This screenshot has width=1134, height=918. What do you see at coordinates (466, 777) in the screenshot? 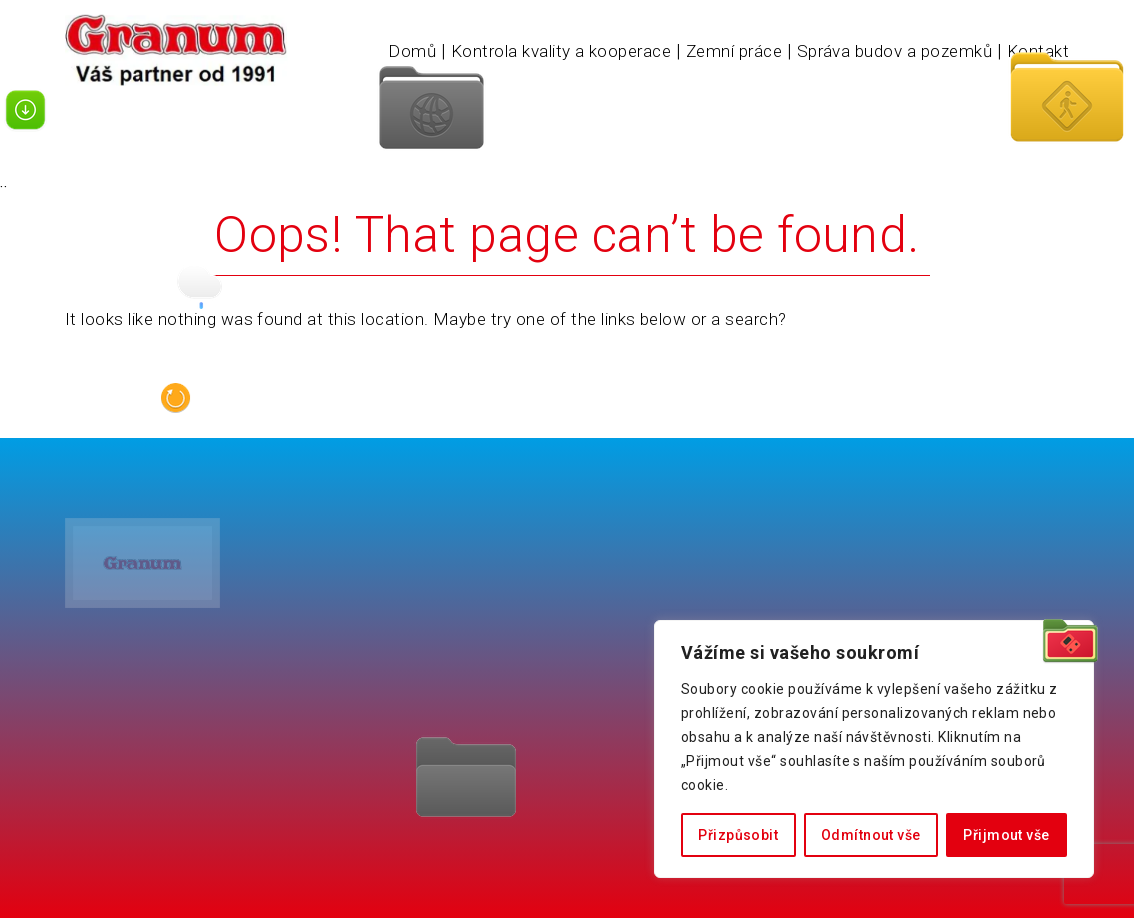
I see `open folder containing files or documents` at bounding box center [466, 777].